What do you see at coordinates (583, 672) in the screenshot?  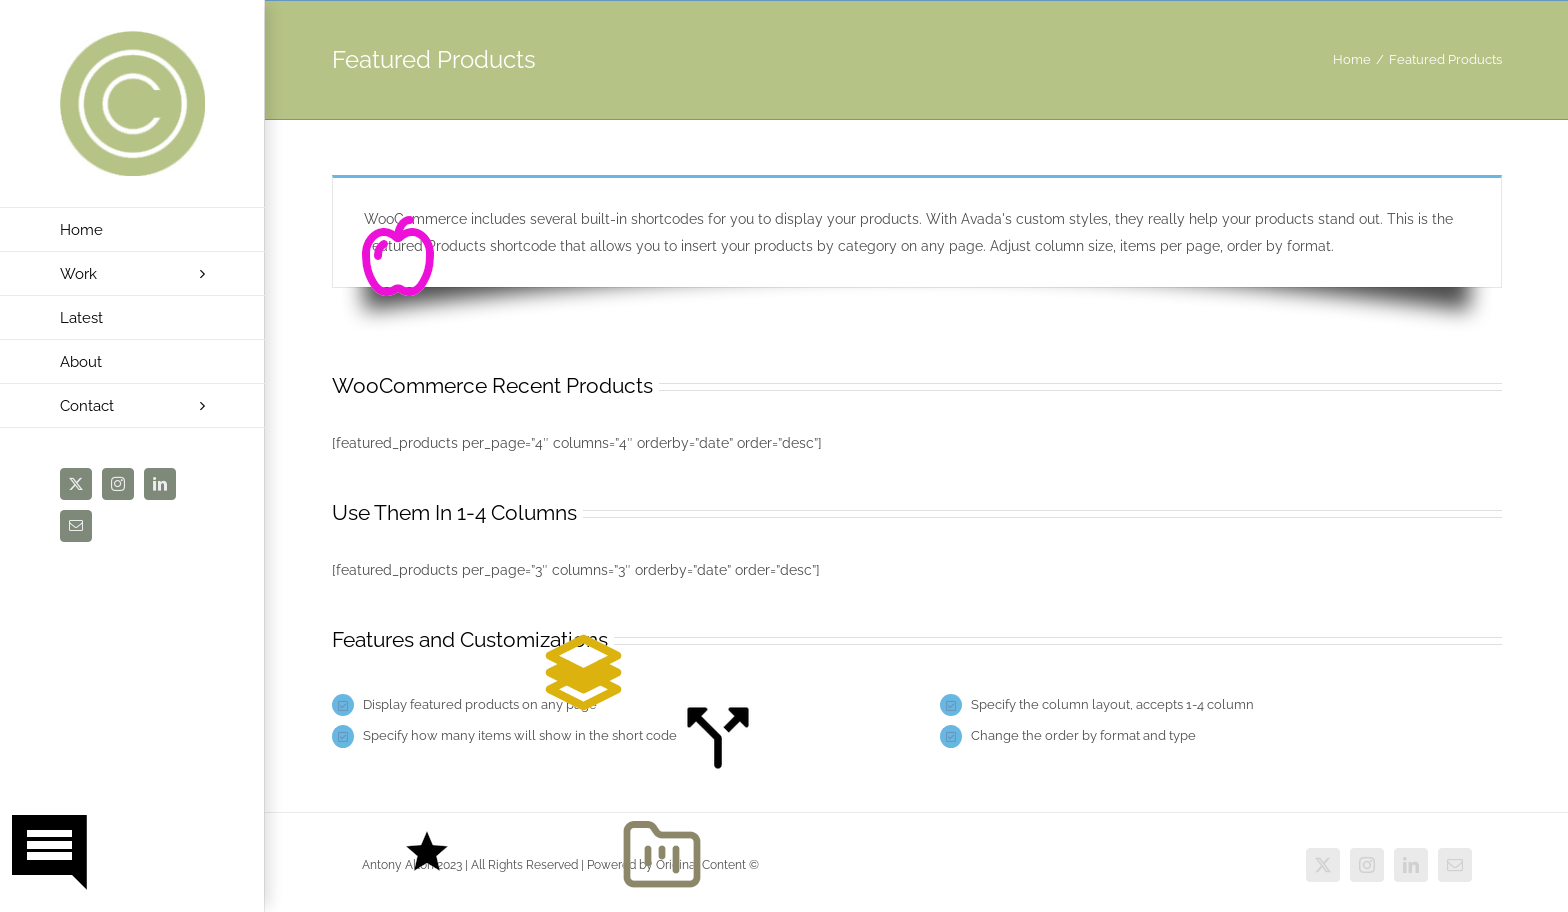 I see `view middle layer in a stack` at bounding box center [583, 672].